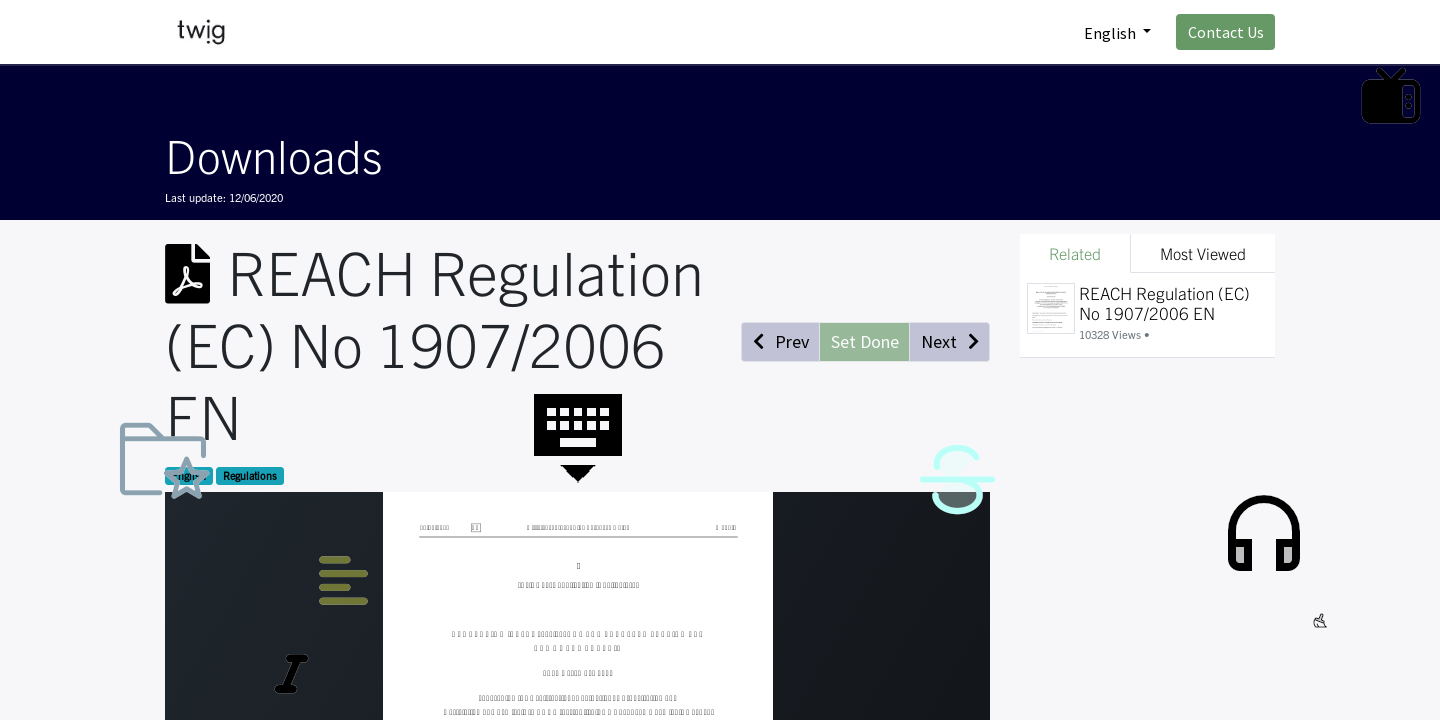  I want to click on apply italic formatting to selected text, so click(291, 676).